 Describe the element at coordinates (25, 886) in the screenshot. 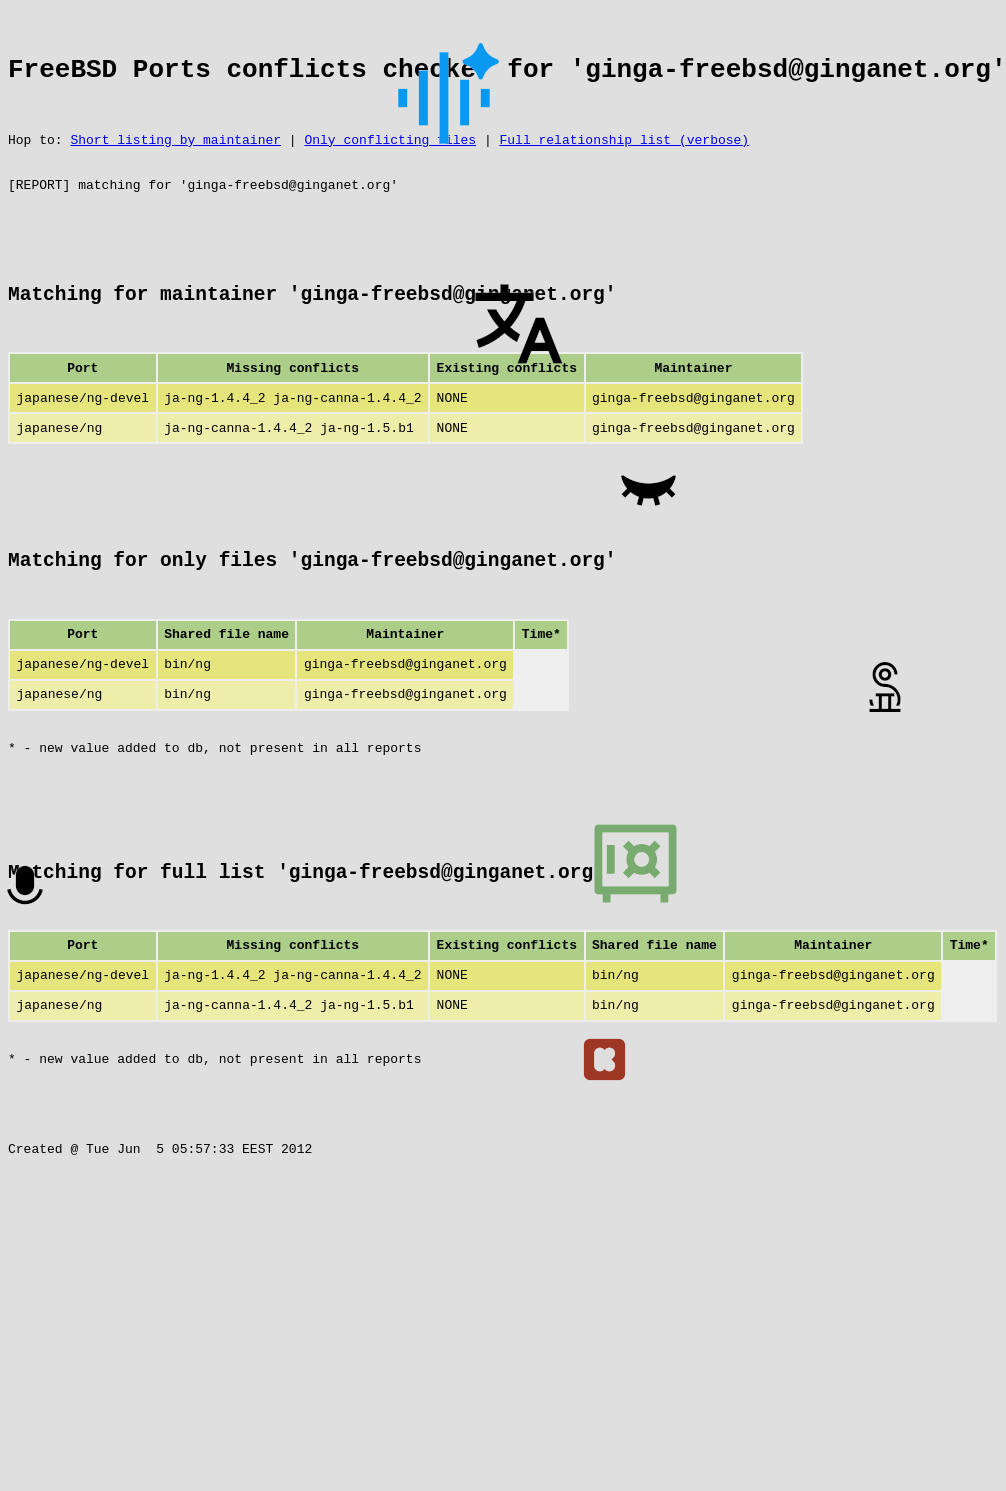

I see `tap to start voice recording` at that location.